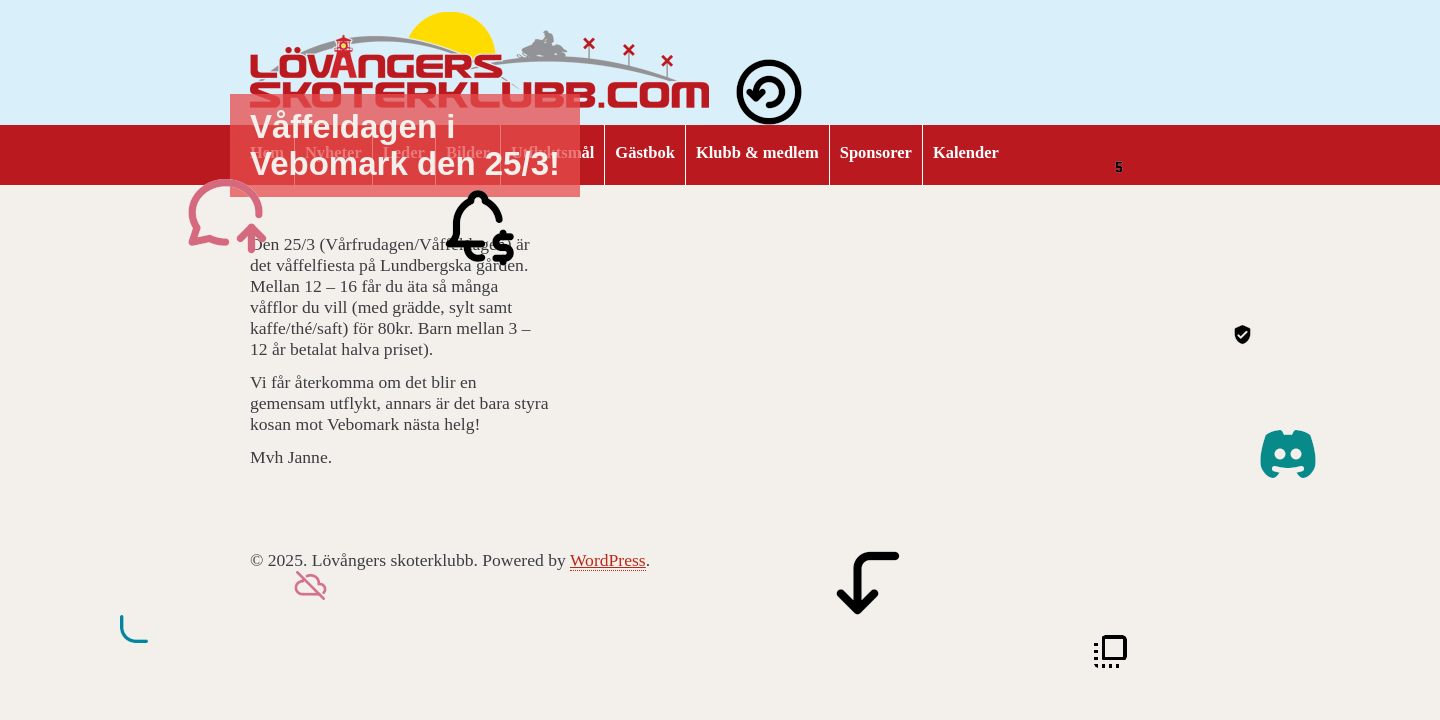 The height and width of the screenshot is (720, 1440). What do you see at coordinates (134, 629) in the screenshot?
I see `adjust bottom-left corner radius` at bounding box center [134, 629].